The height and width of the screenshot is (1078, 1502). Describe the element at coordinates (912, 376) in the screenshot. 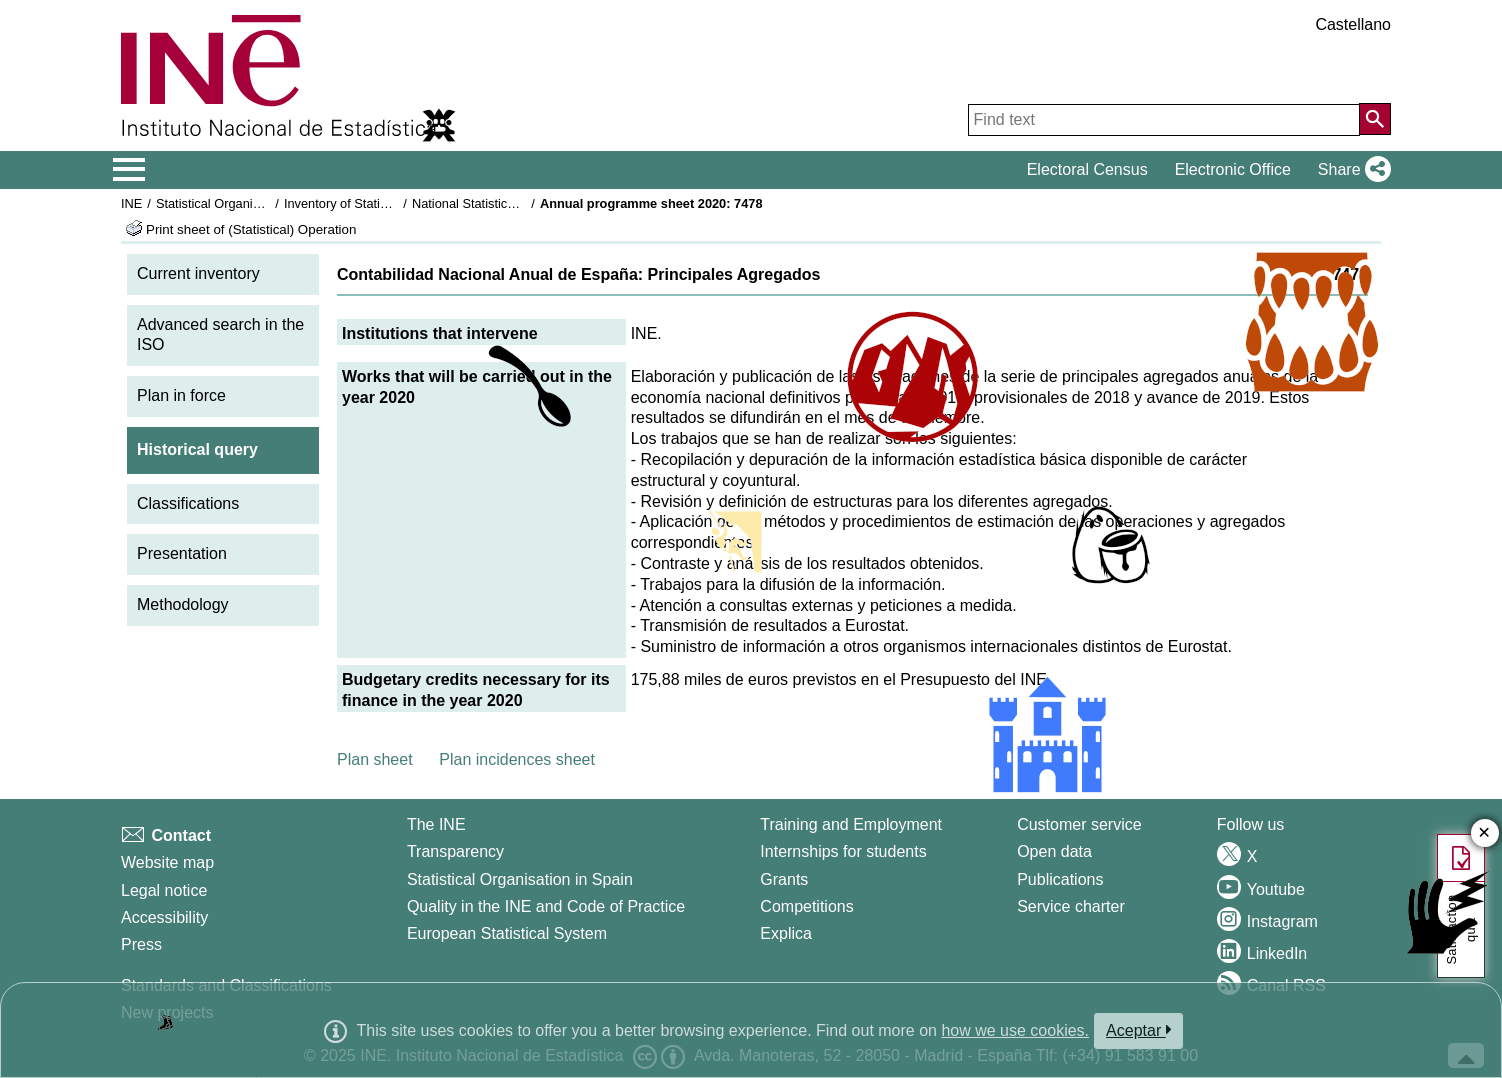

I see `indicates arctic or cold climate game environment` at that location.